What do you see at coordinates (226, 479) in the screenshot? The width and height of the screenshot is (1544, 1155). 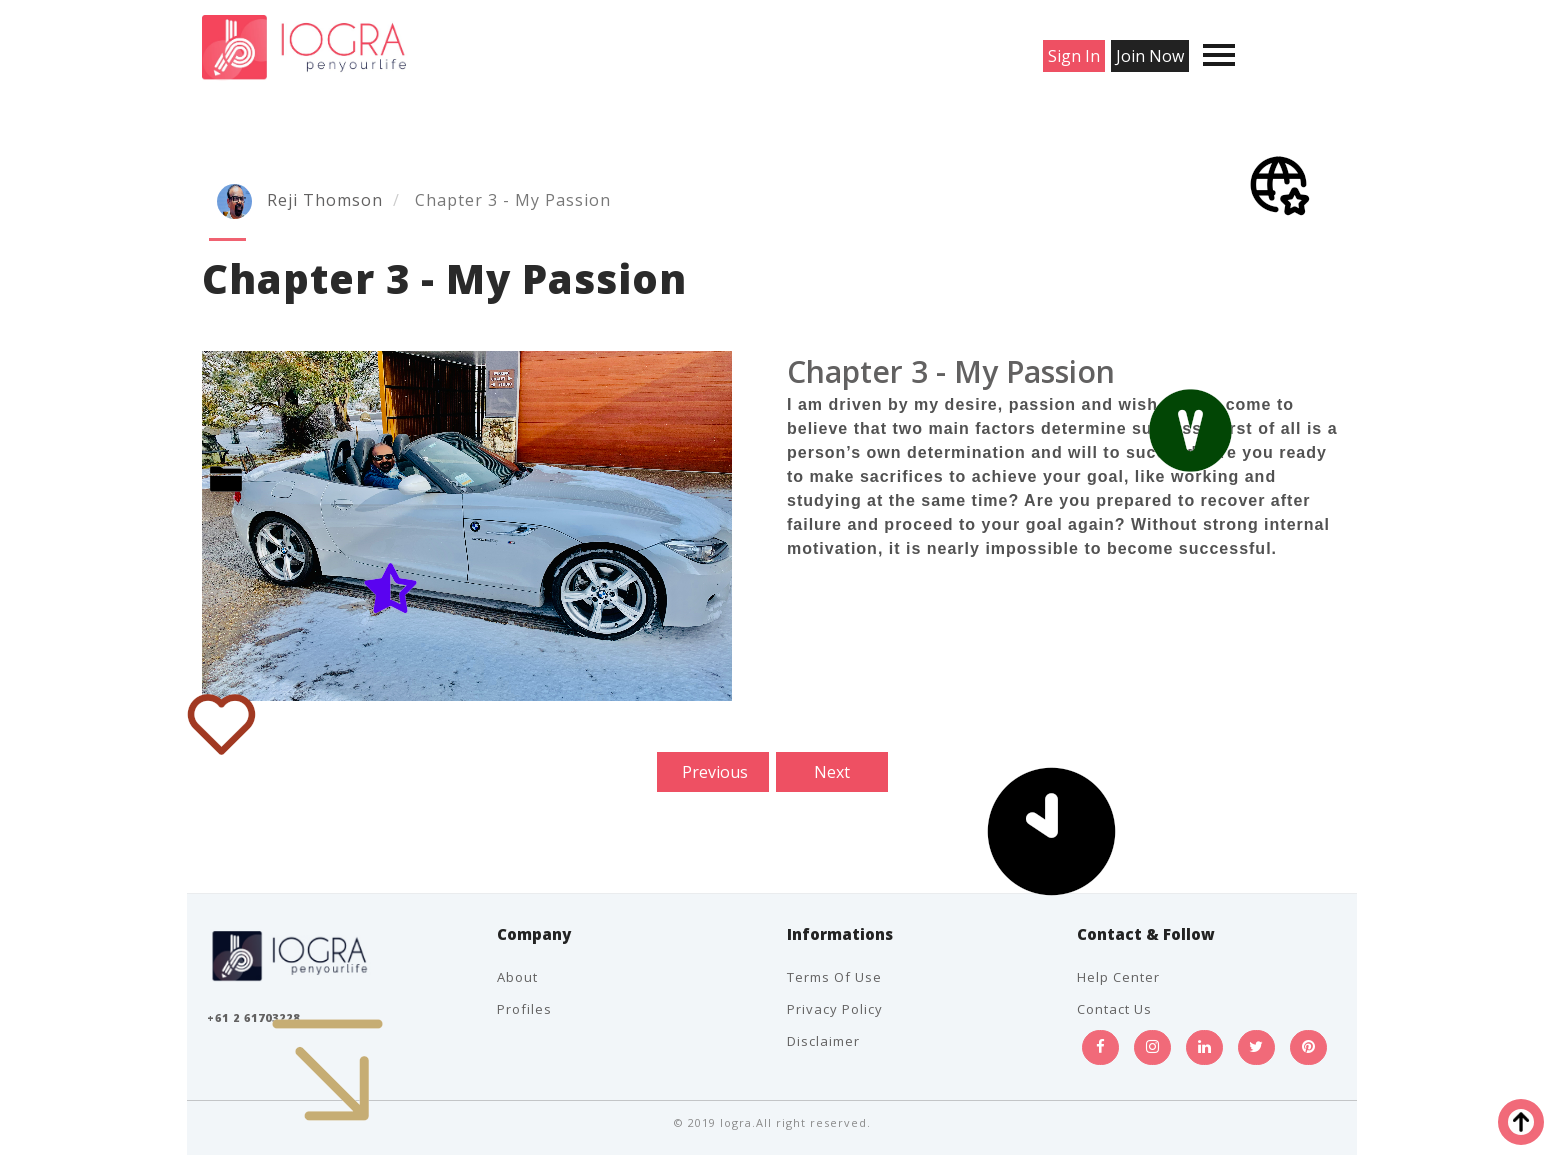 I see `open folder to view files` at bounding box center [226, 479].